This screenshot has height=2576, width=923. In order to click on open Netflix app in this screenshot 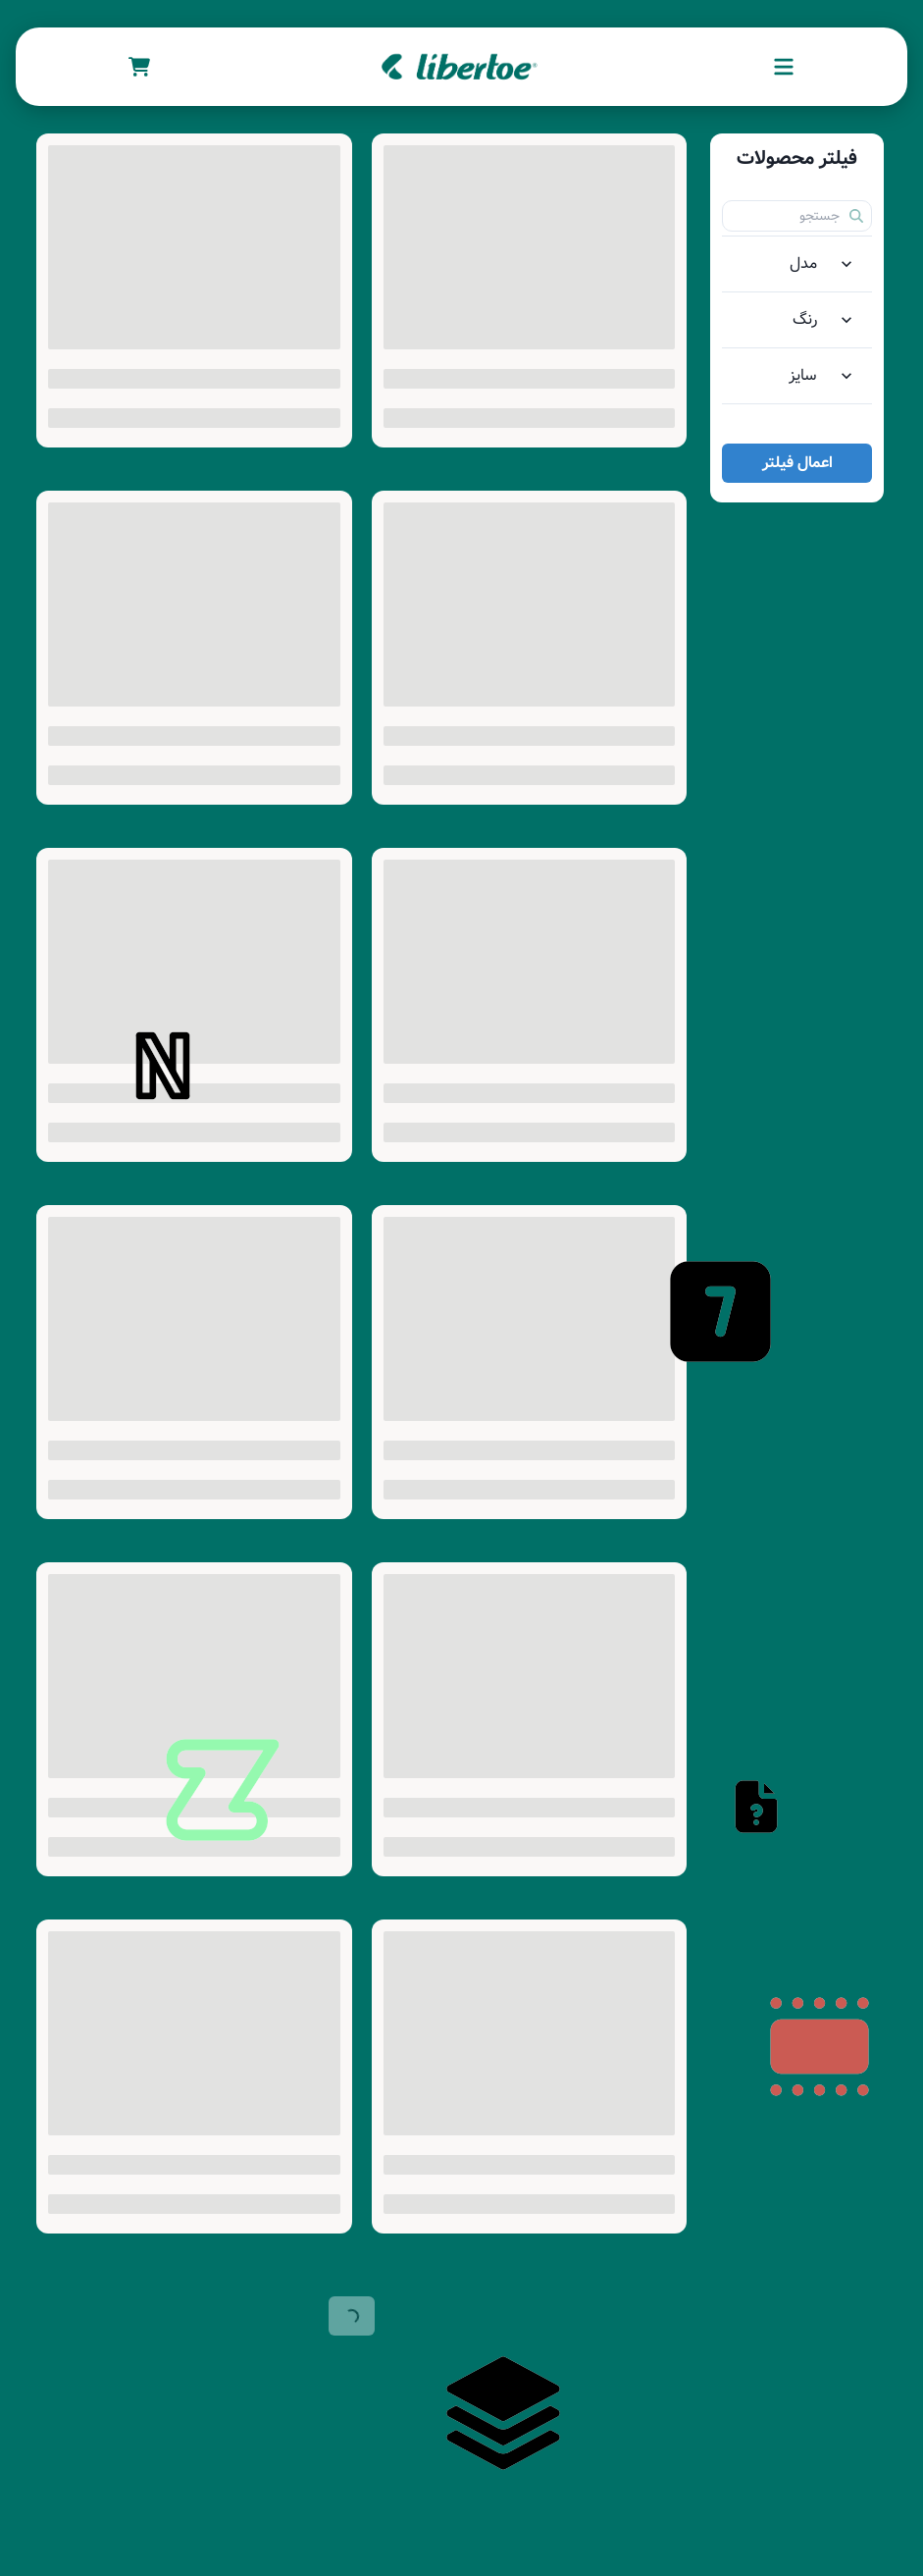, I will do `click(163, 1066)`.